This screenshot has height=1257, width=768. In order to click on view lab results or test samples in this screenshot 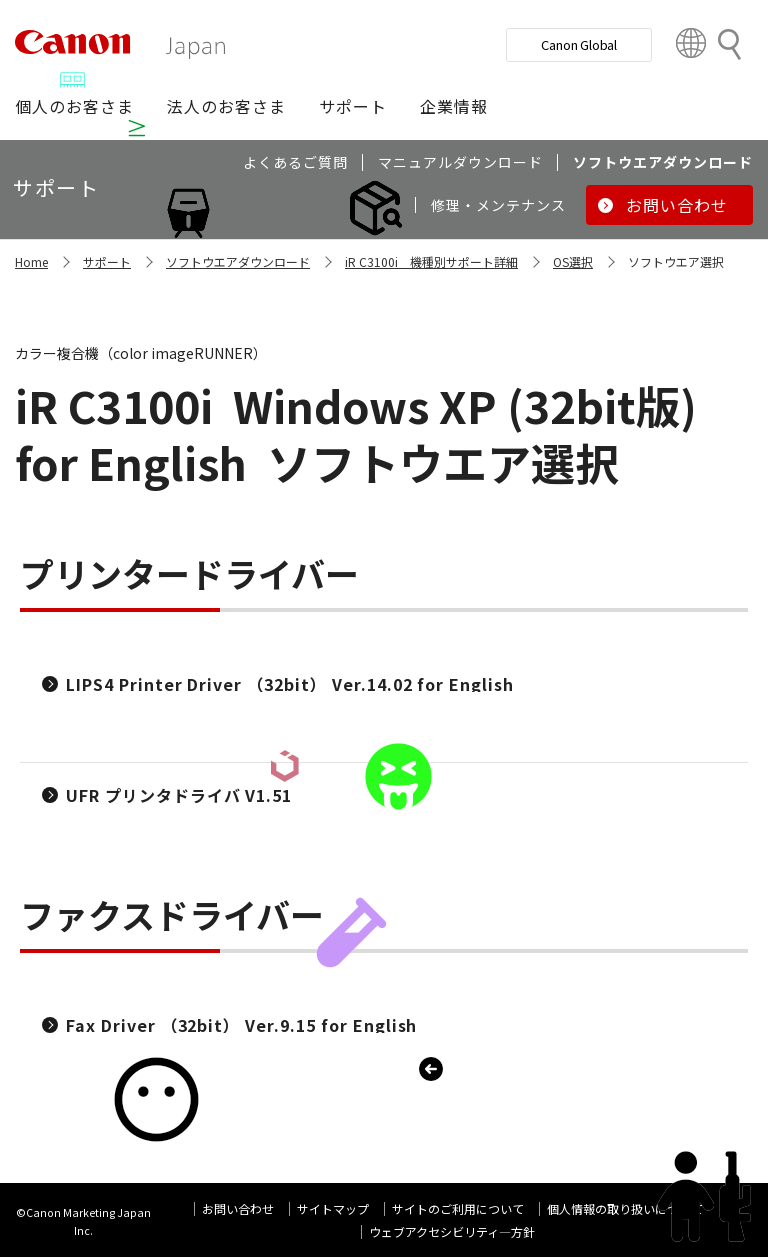, I will do `click(351, 932)`.